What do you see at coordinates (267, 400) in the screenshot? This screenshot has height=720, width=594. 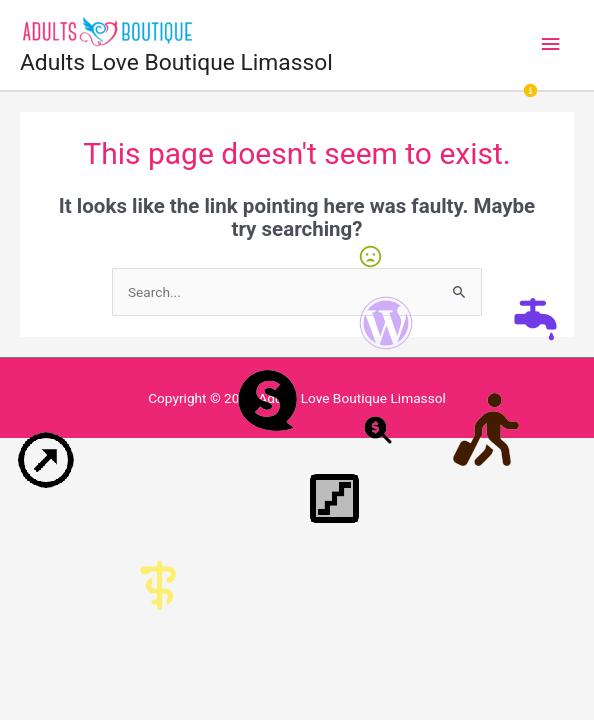 I see `open the Speakap app` at bounding box center [267, 400].